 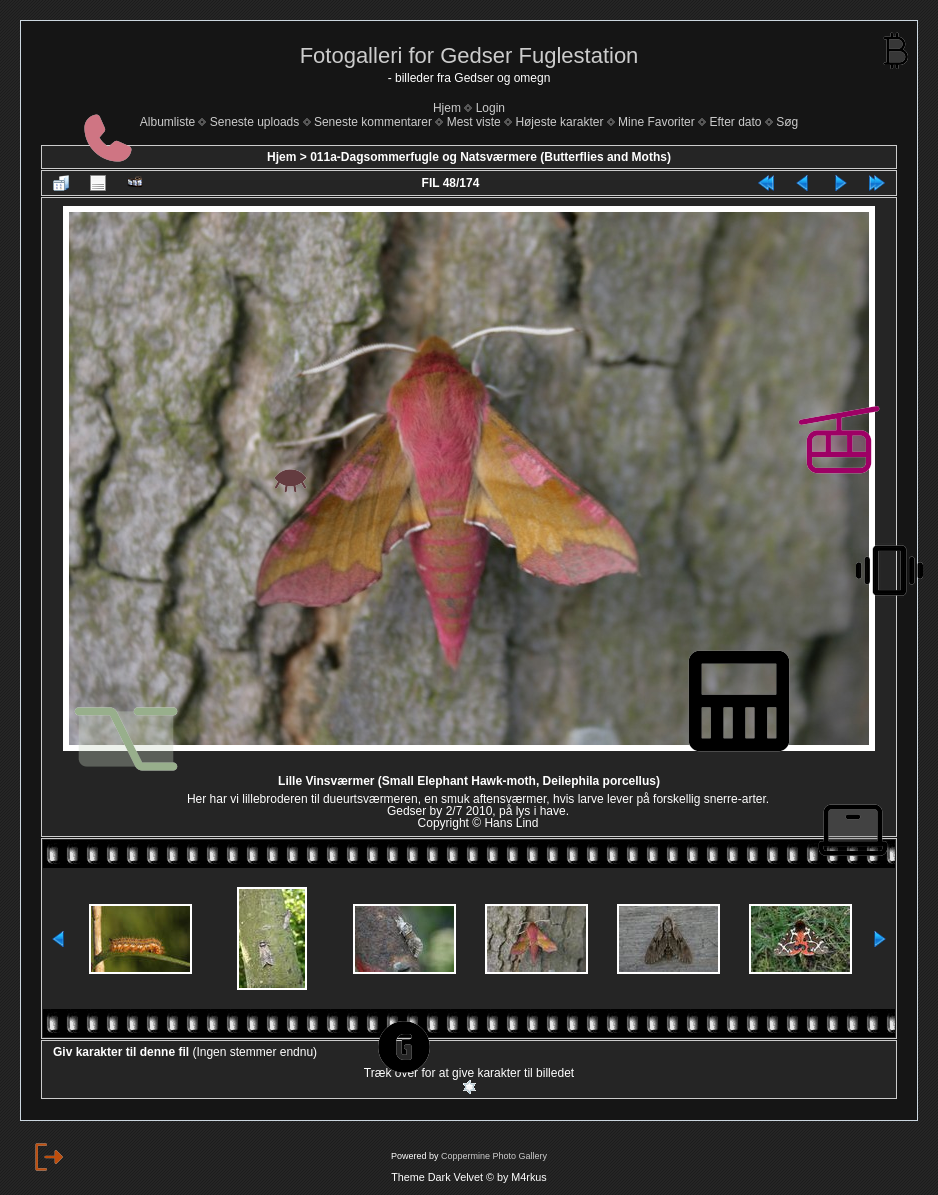 I want to click on google account or service indicator, so click(x=404, y=1047).